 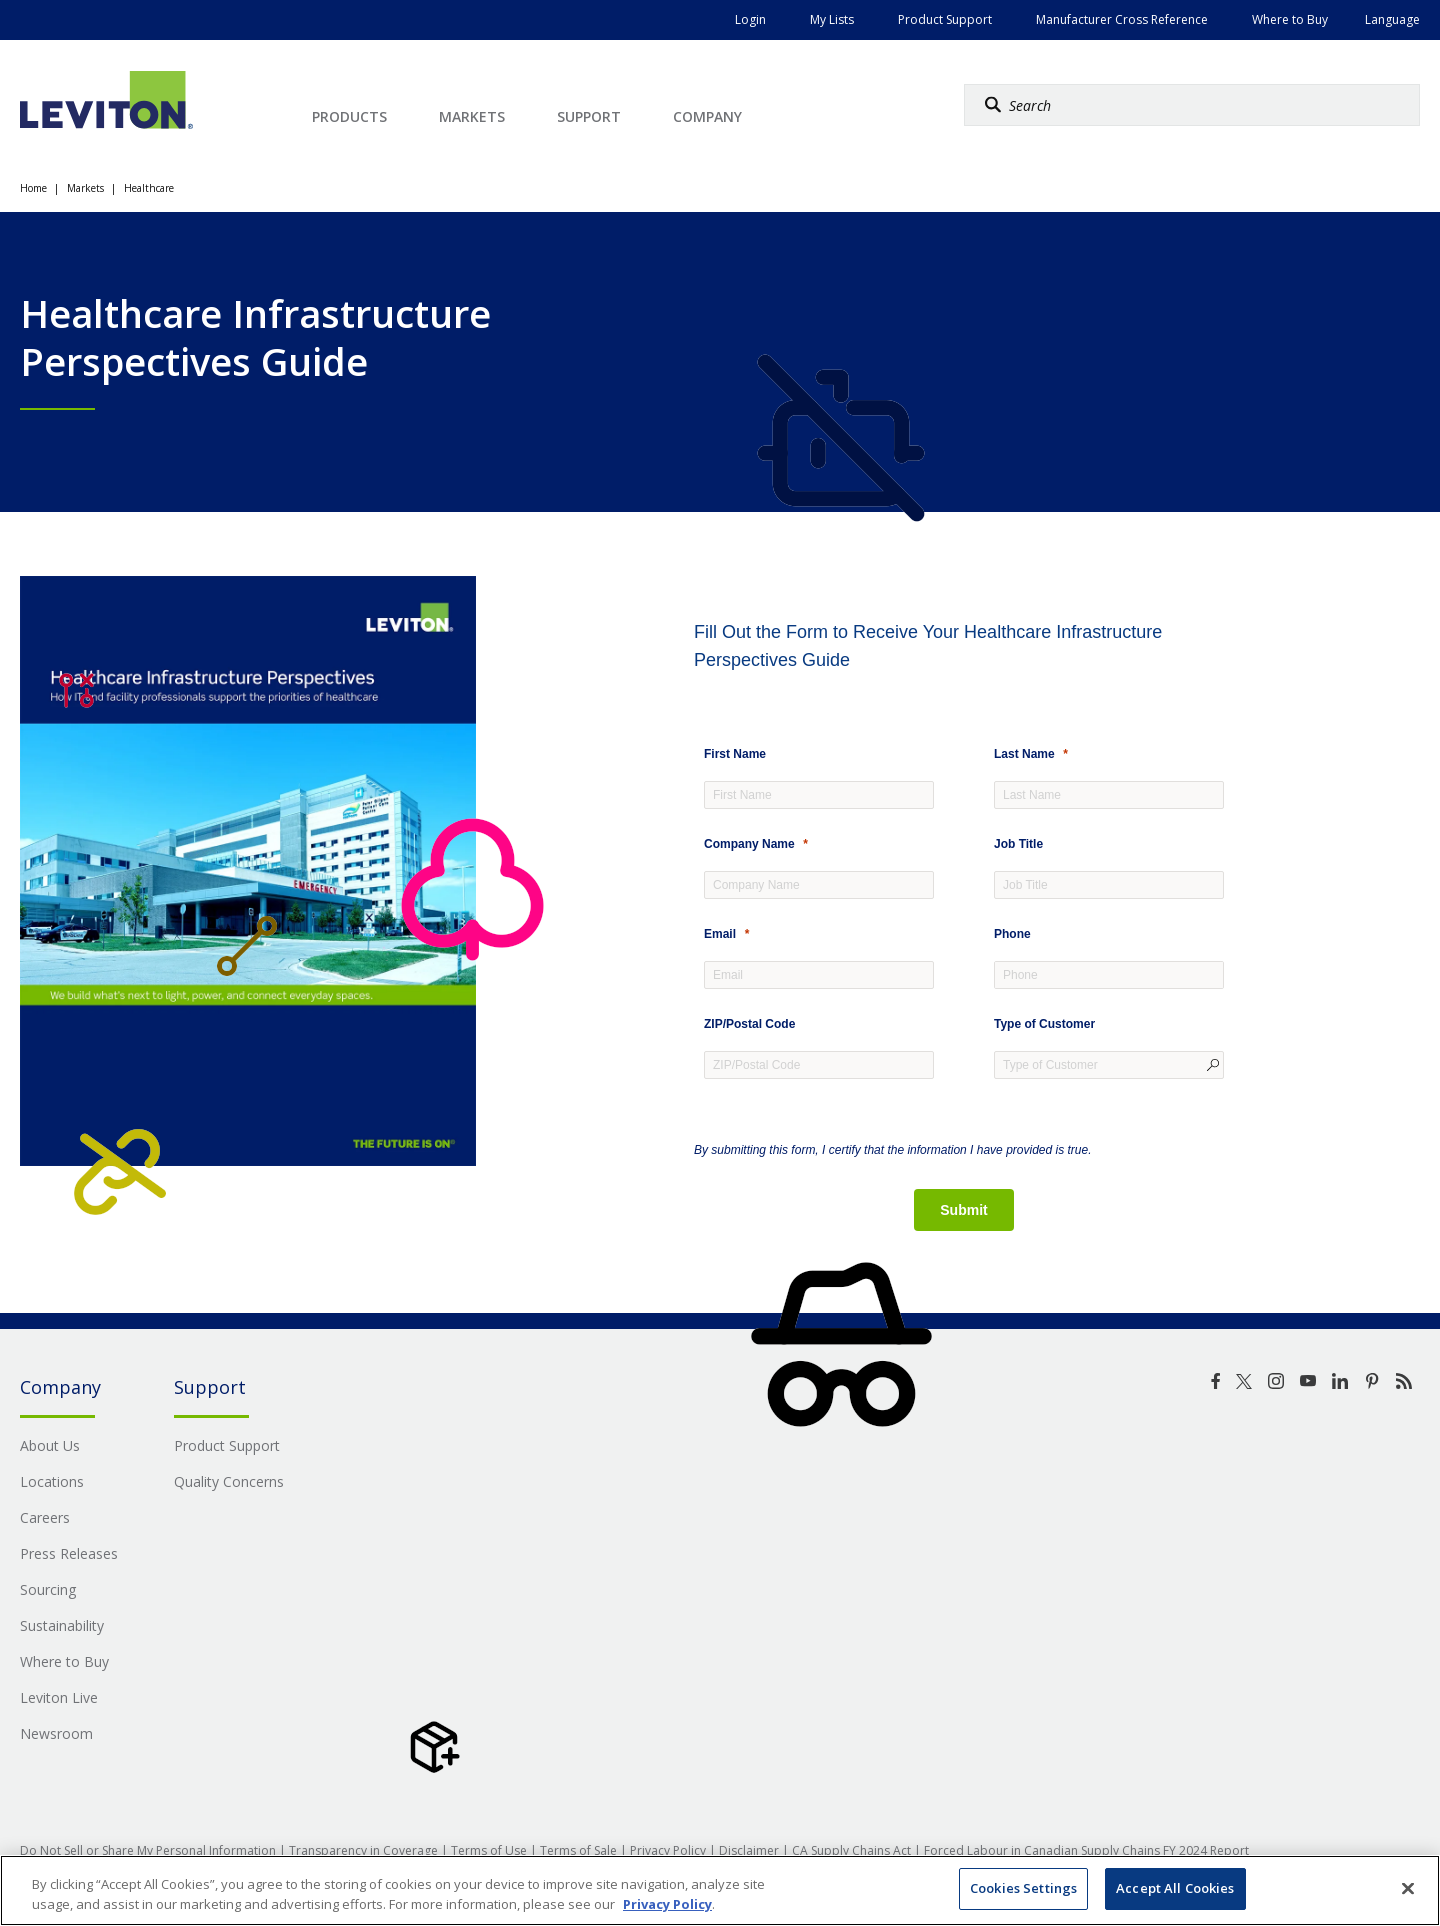 What do you see at coordinates (247, 946) in the screenshot?
I see `draw a line between two points` at bounding box center [247, 946].